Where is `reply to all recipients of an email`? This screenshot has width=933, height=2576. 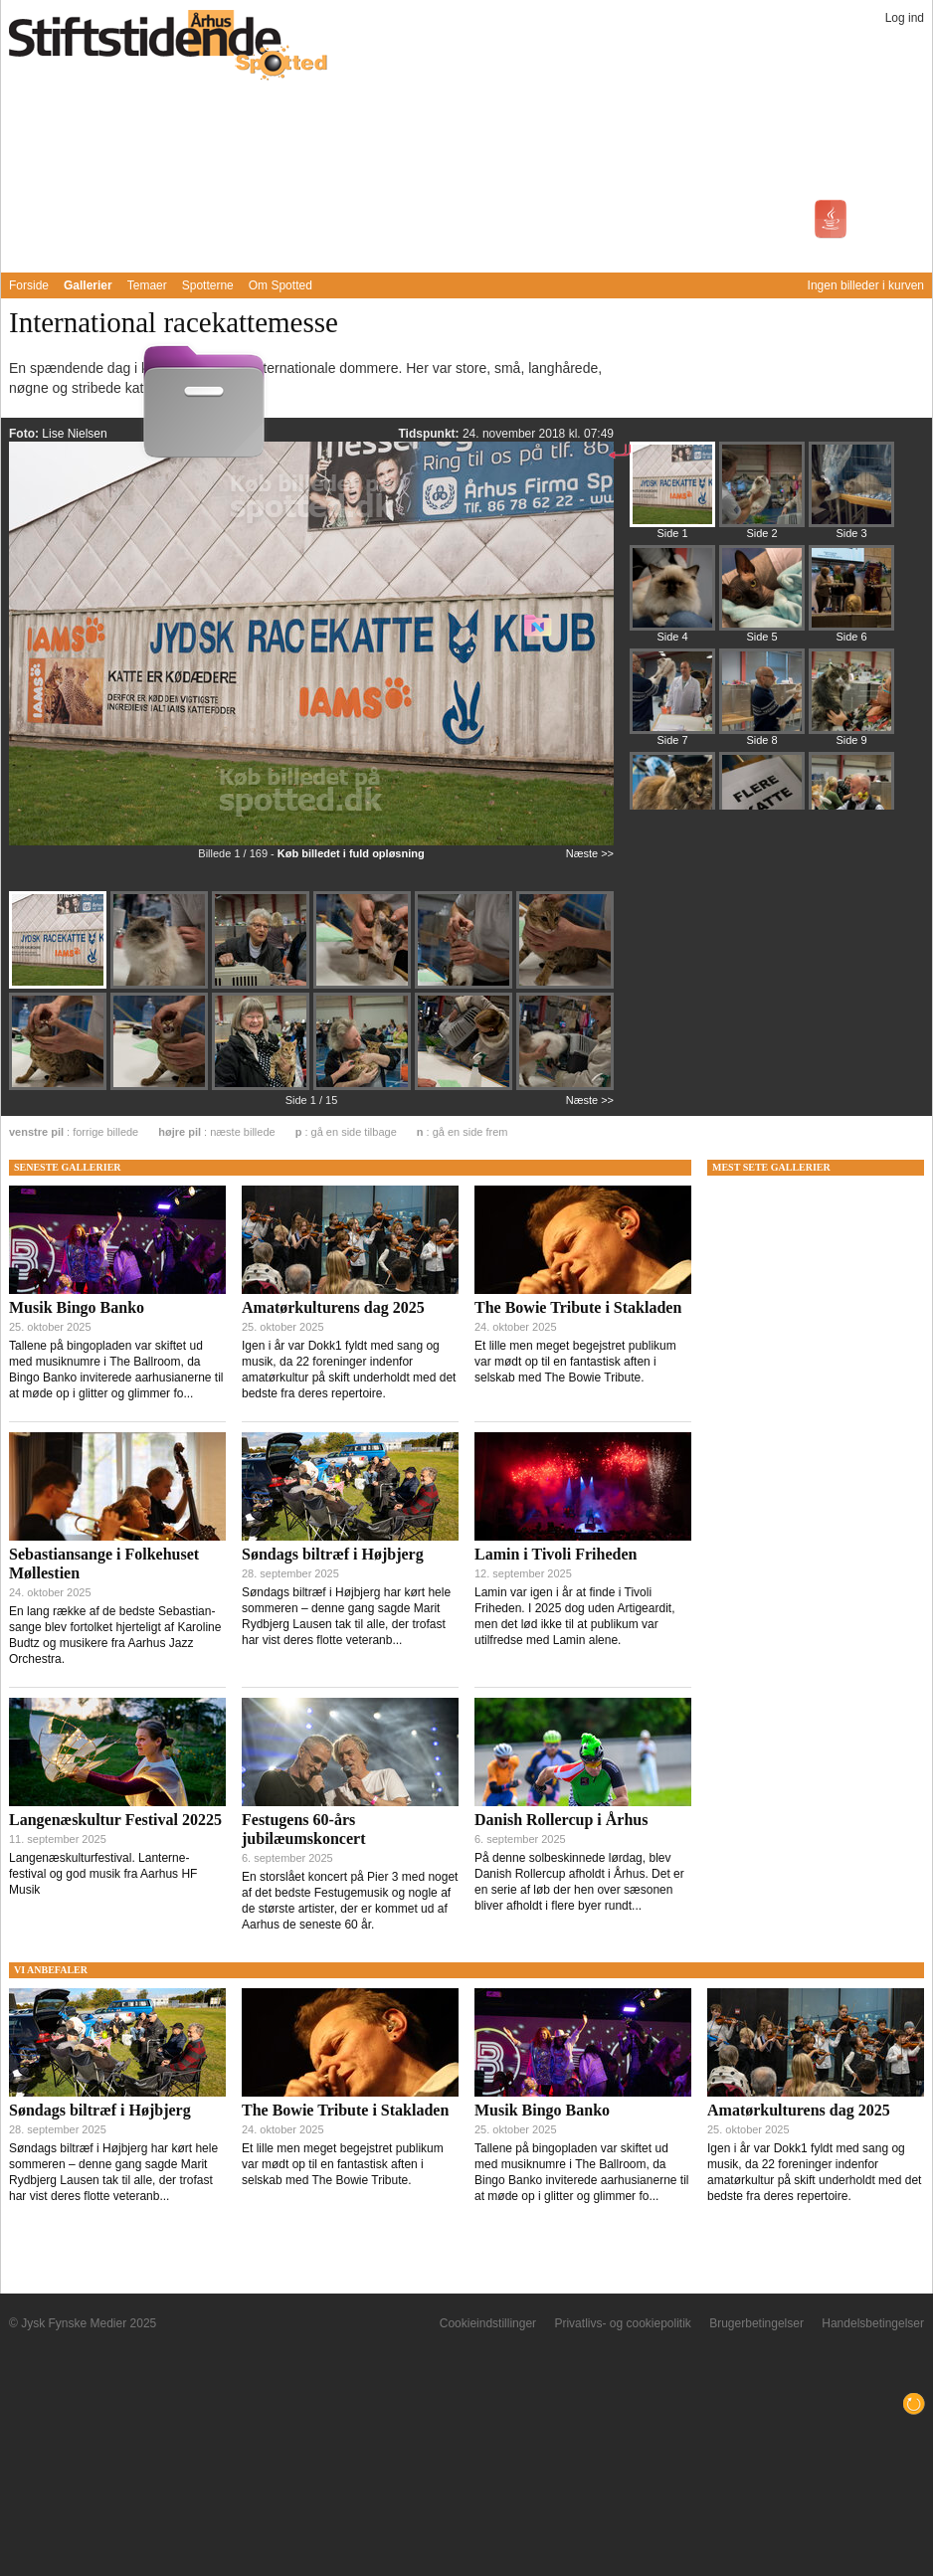 reply to all recipients of an email is located at coordinates (619, 450).